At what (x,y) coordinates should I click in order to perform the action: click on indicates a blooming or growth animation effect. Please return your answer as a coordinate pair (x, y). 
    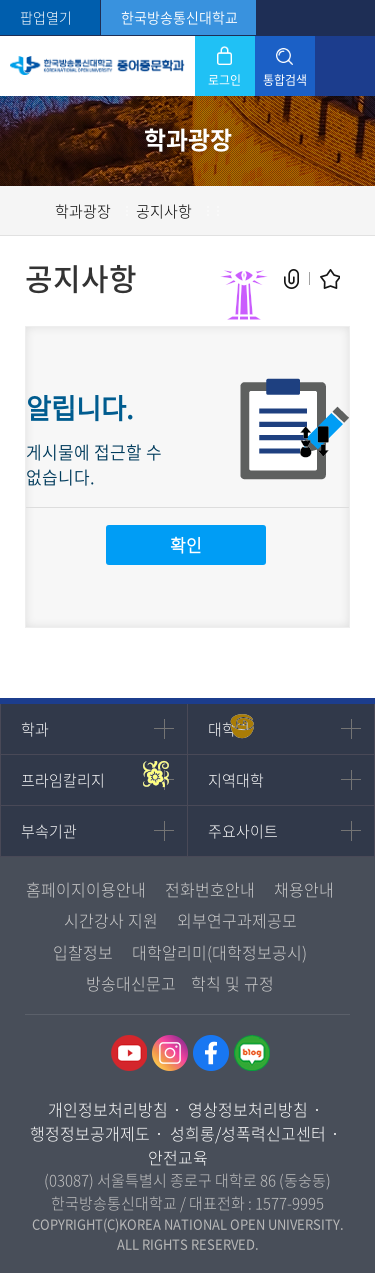
    Looking at the image, I should click on (242, 726).